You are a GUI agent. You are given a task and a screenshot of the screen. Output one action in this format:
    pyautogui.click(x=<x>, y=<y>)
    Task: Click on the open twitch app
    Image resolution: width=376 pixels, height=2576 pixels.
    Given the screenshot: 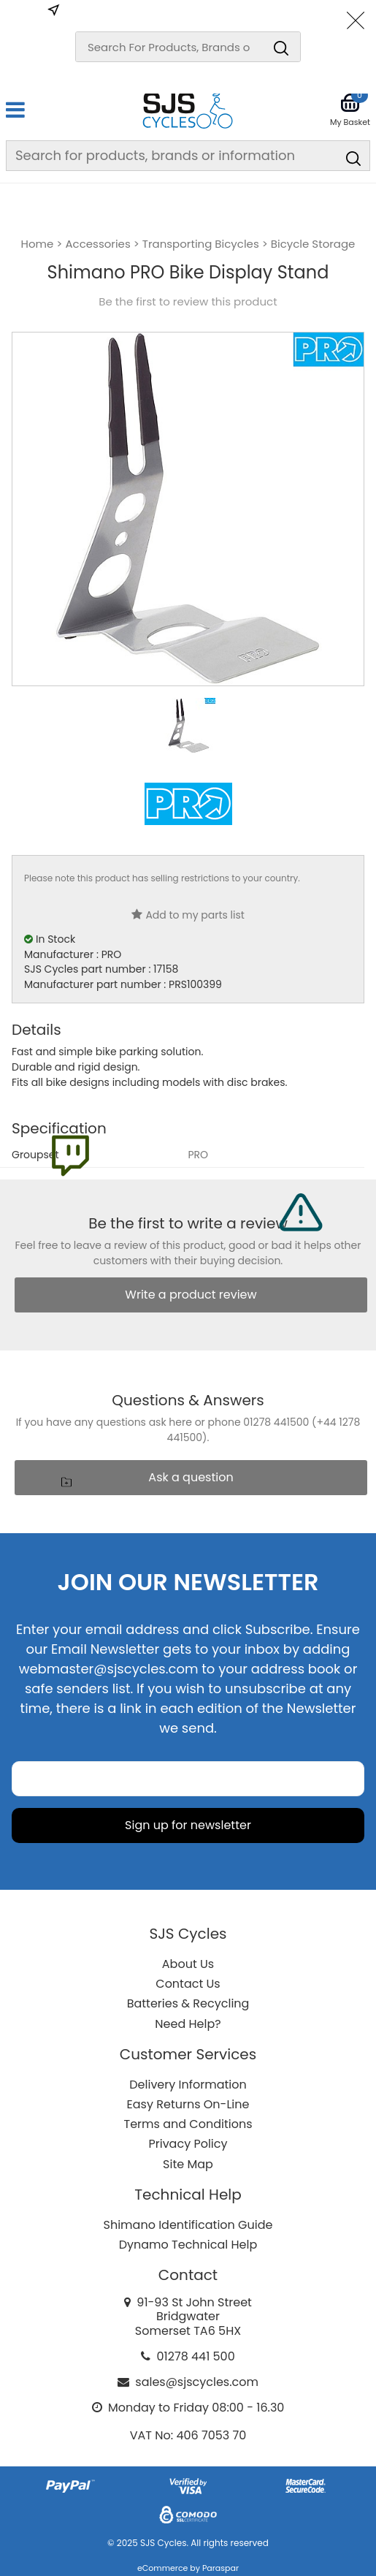 What is the action you would take?
    pyautogui.click(x=70, y=1155)
    